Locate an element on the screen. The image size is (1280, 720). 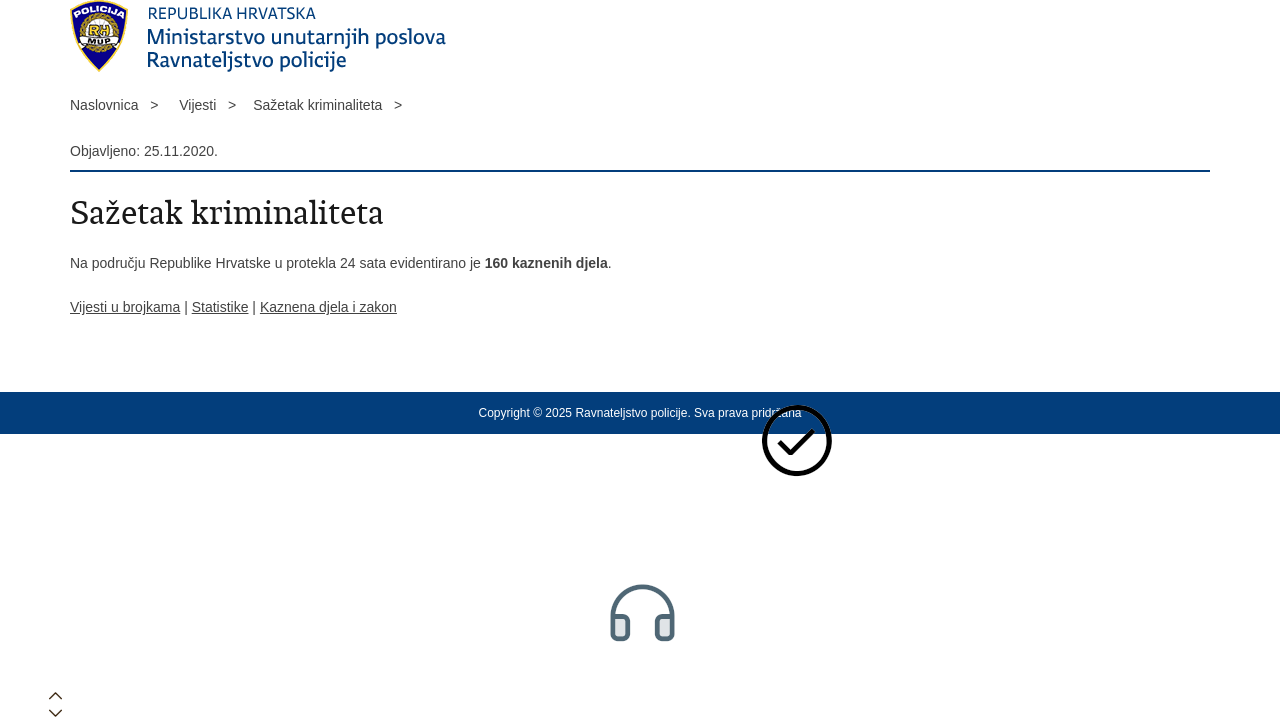
access audio or music playback is located at coordinates (642, 616).